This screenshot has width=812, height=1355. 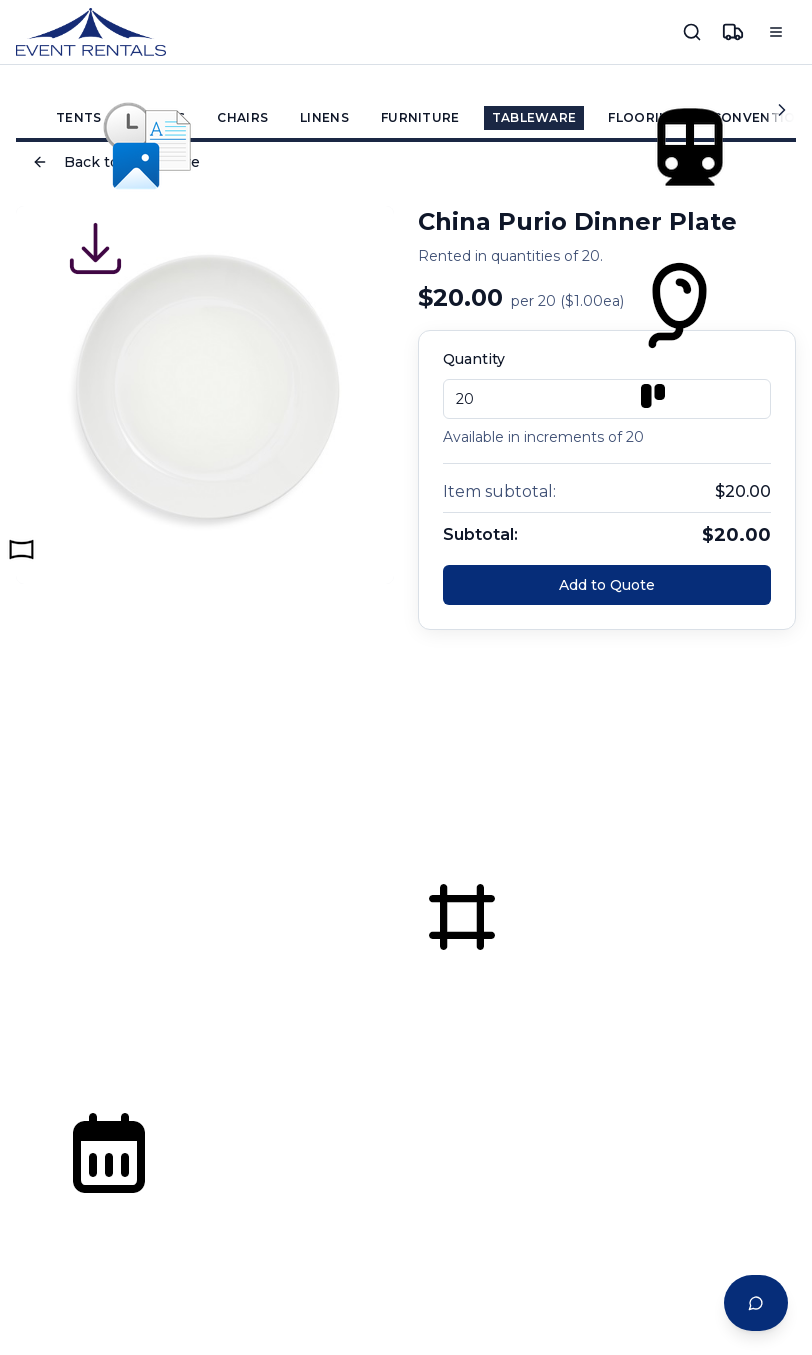 I want to click on access frame or artboard settings, so click(x=462, y=917).